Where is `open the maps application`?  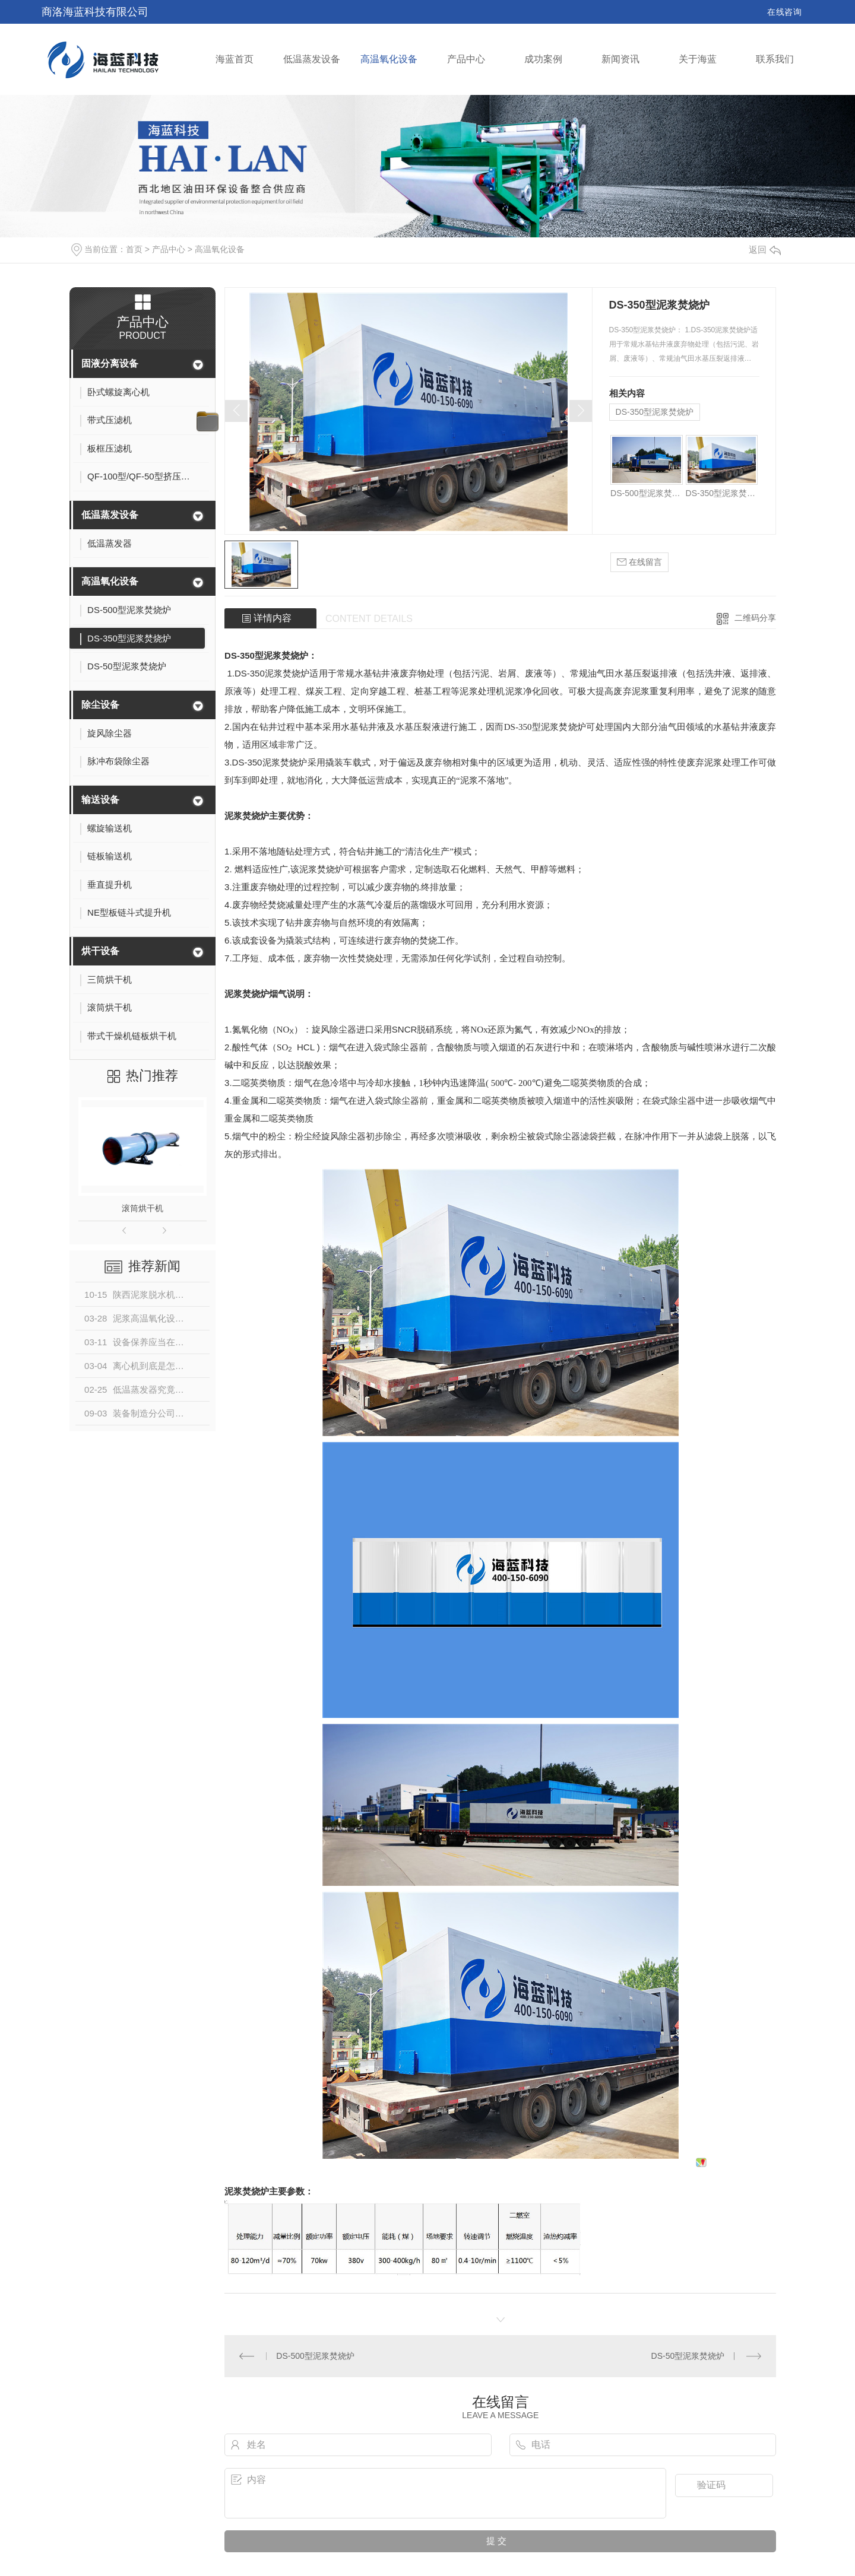 open the maps application is located at coordinates (701, 2162).